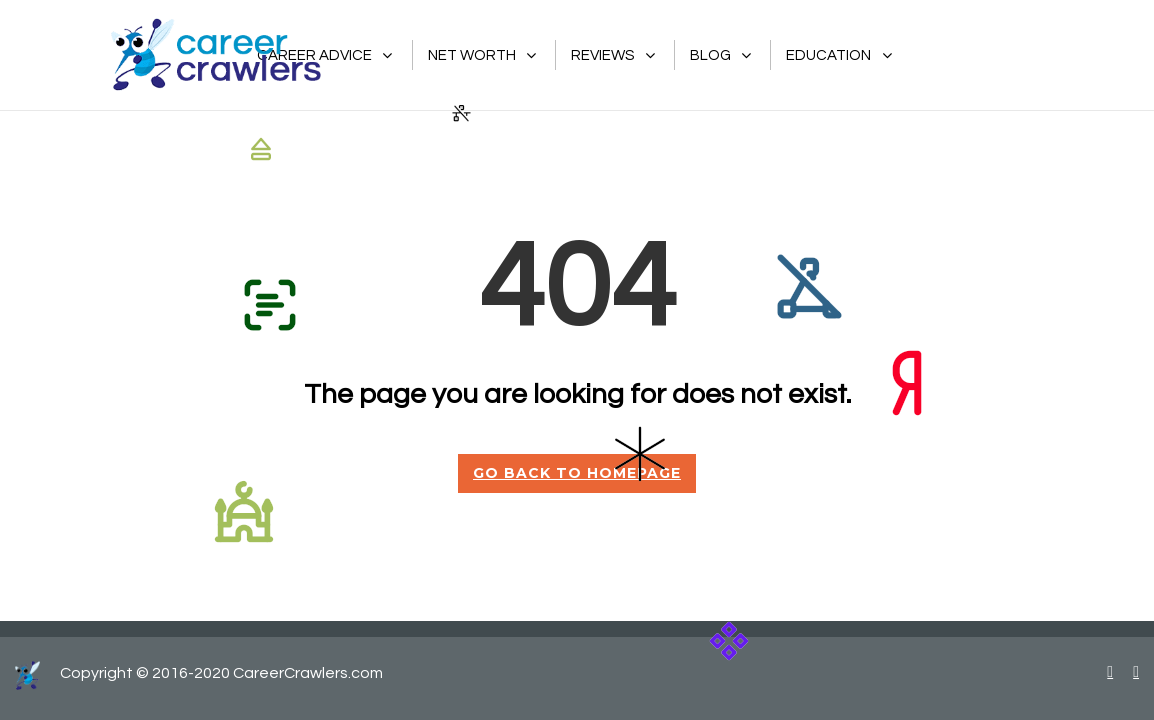 Image resolution: width=1154 pixels, height=720 pixels. I want to click on indicates a required field in a form, so click(640, 454).